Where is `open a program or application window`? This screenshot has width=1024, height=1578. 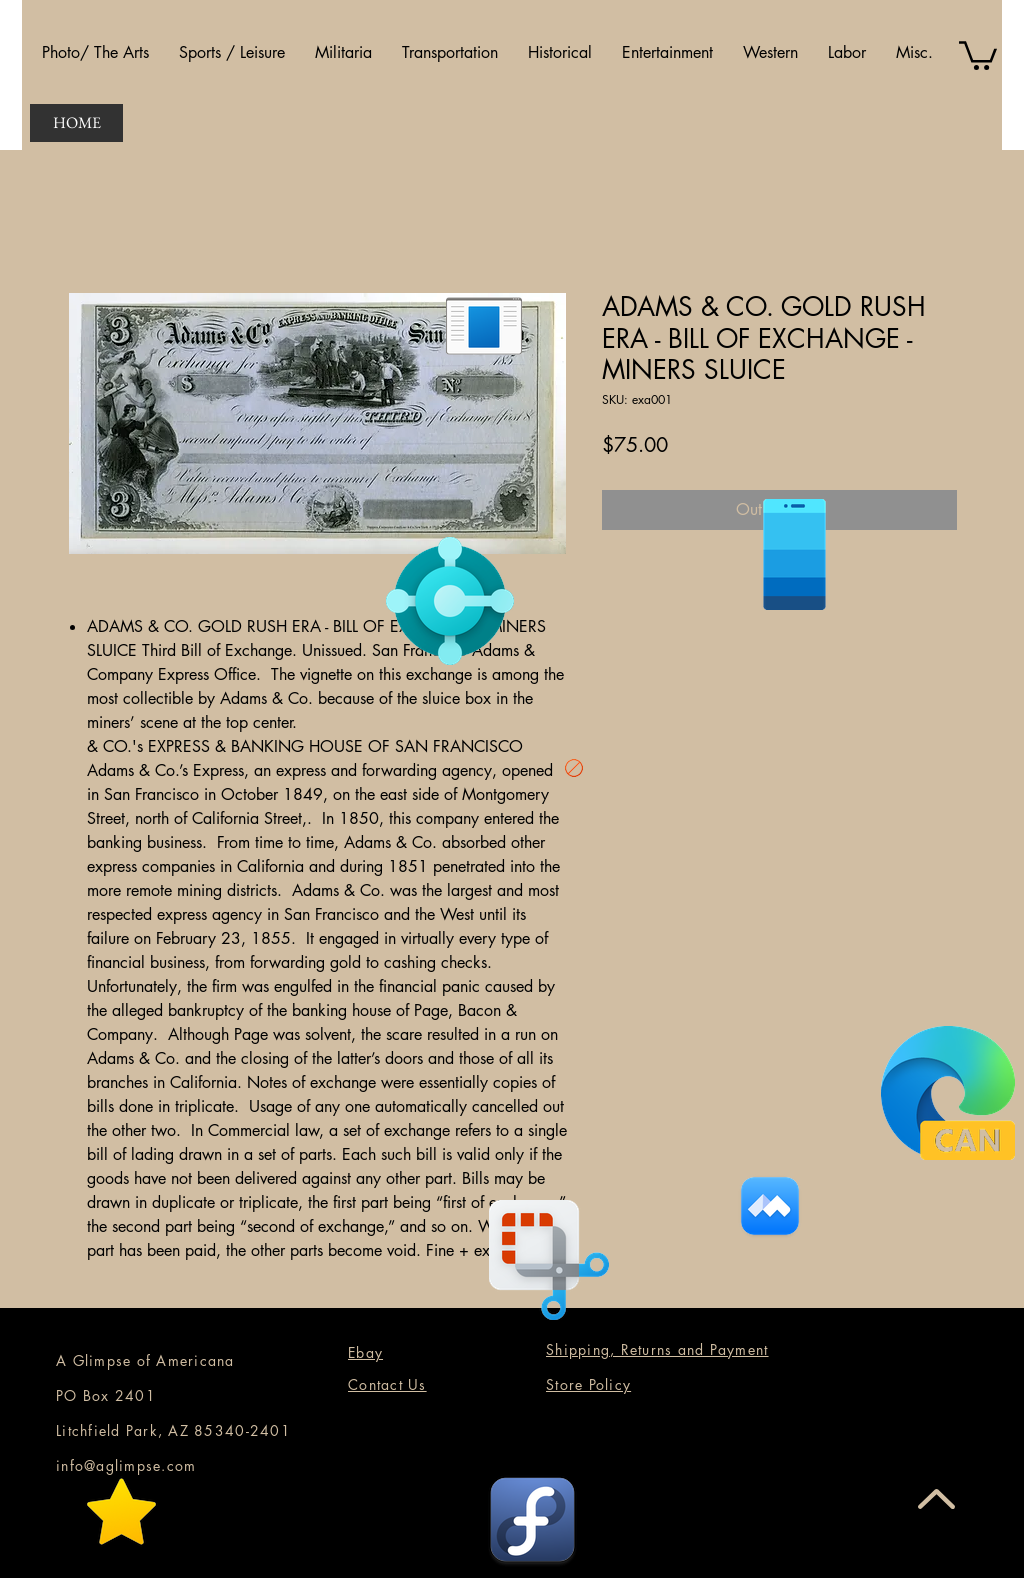
open a program or application window is located at coordinates (484, 326).